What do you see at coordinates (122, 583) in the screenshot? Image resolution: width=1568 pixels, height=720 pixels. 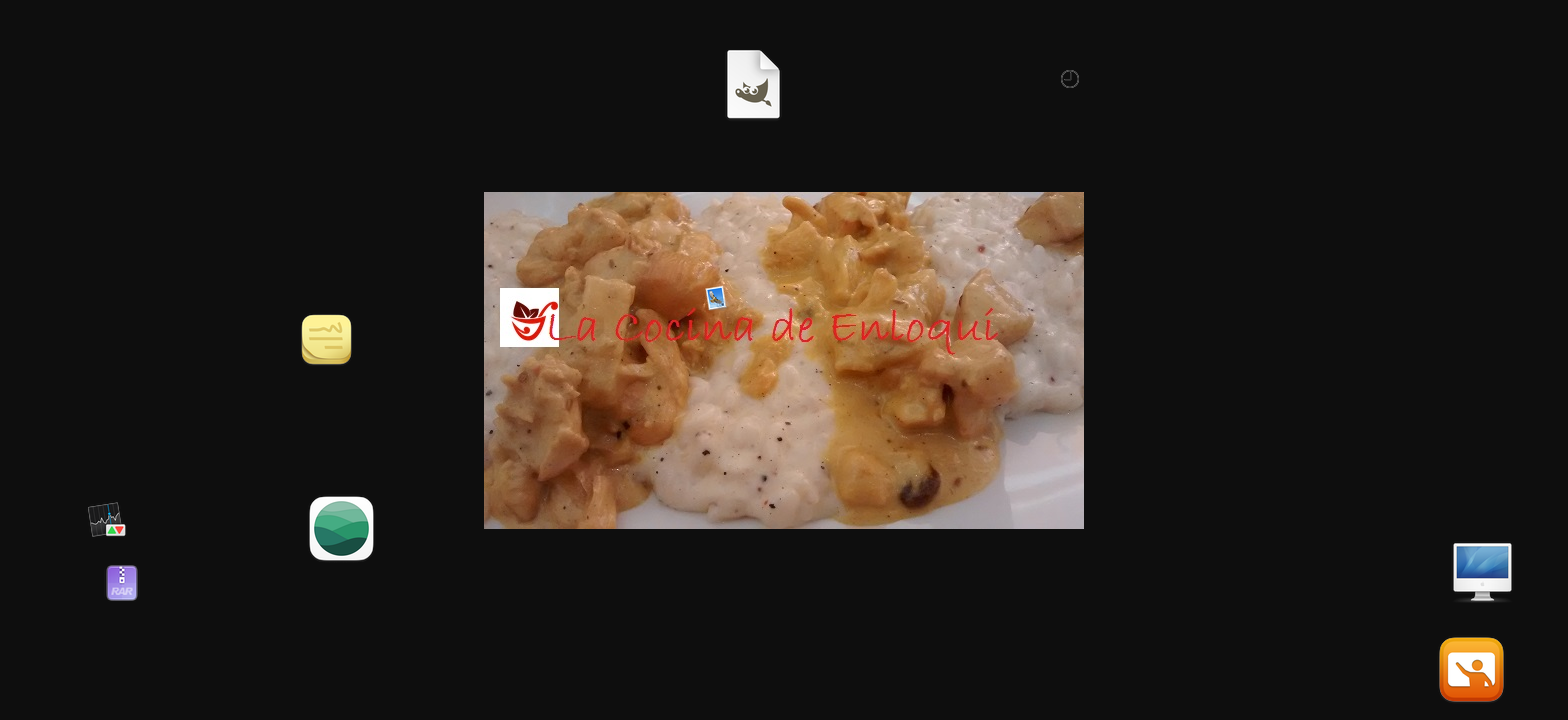 I see `a compressed RAR archive file` at bounding box center [122, 583].